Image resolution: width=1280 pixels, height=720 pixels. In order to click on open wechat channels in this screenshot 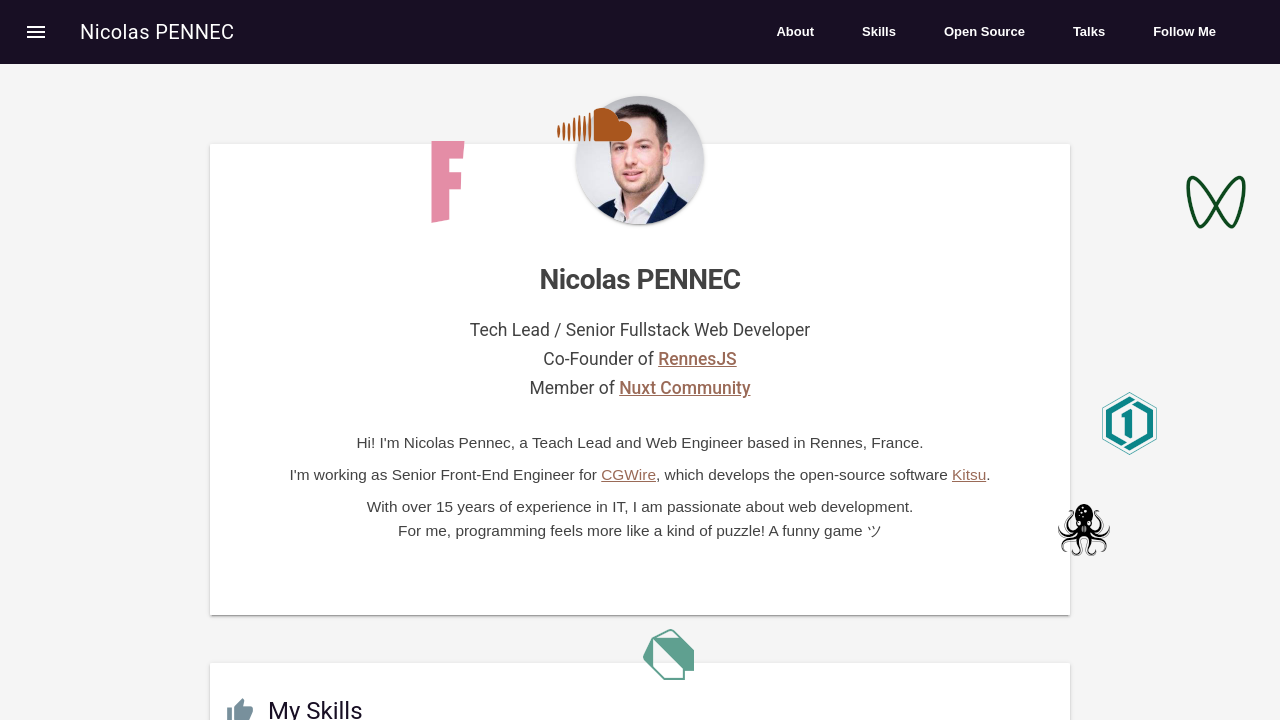, I will do `click(1216, 202)`.